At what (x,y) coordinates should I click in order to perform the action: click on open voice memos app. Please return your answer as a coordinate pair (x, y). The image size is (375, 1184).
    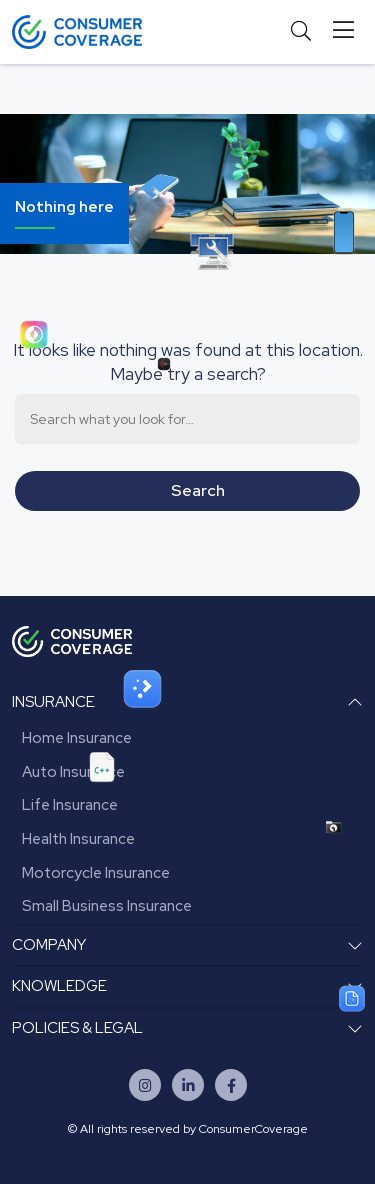
    Looking at the image, I should click on (164, 364).